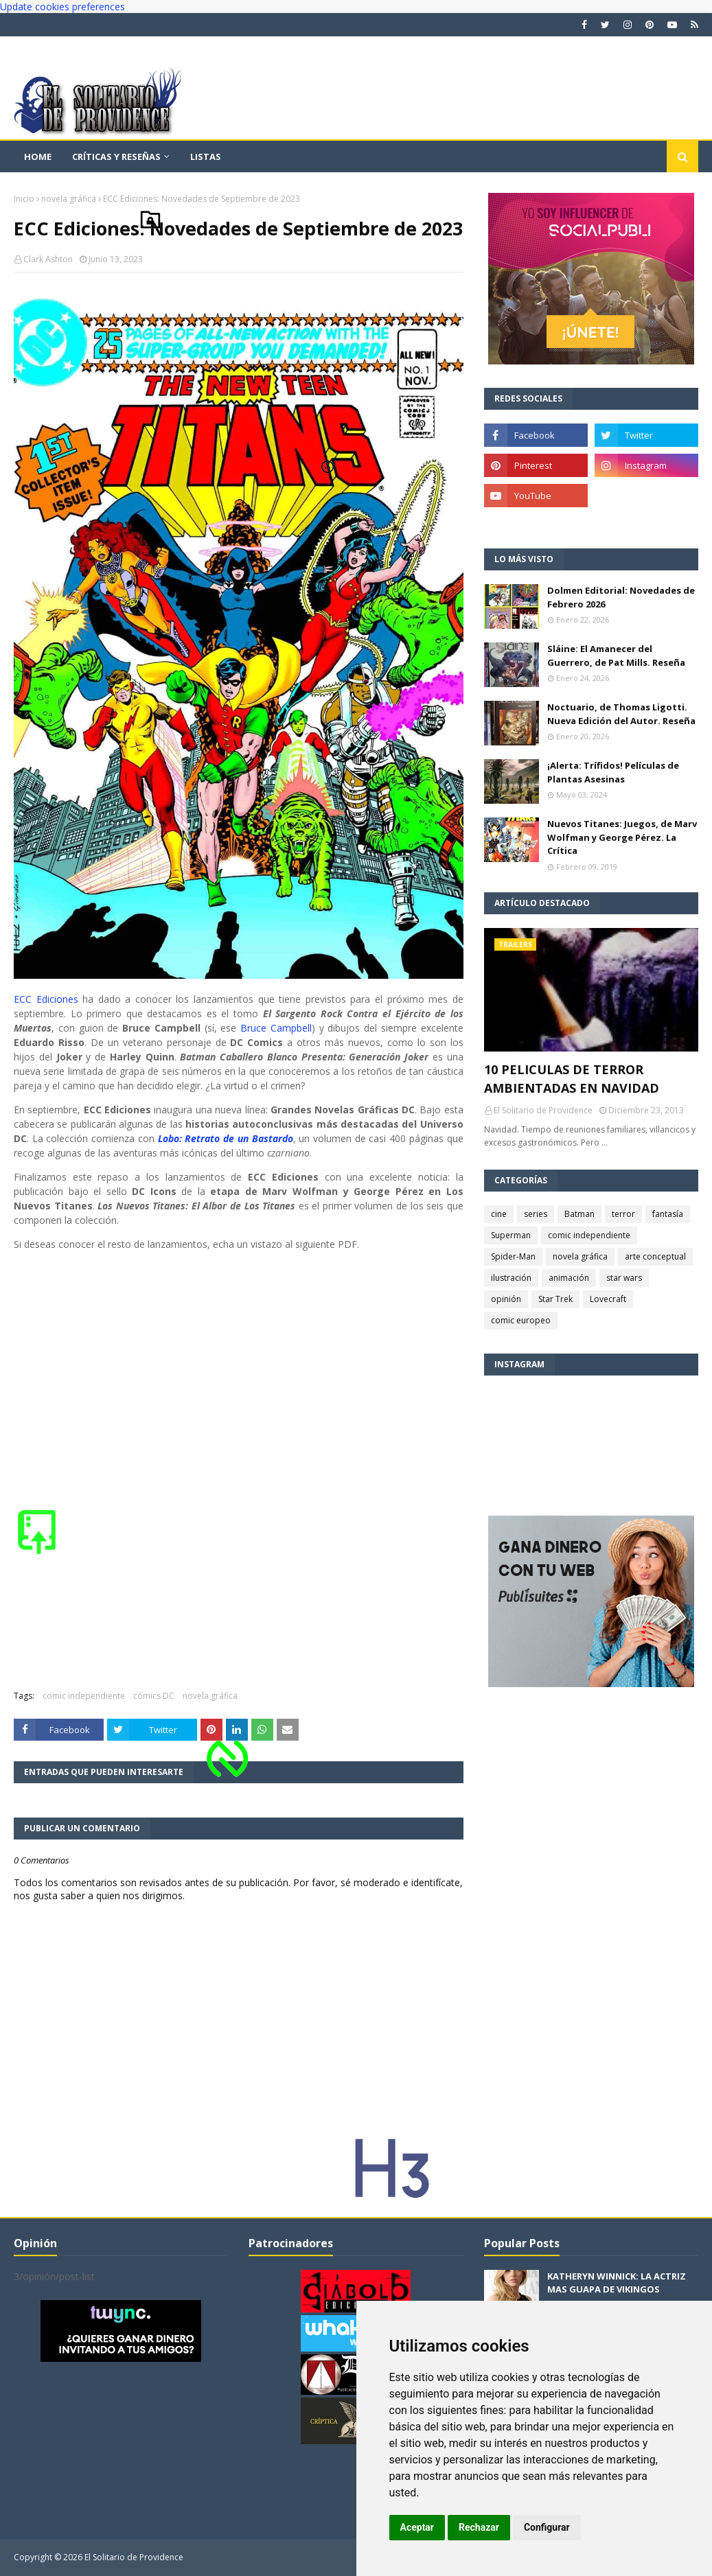 The height and width of the screenshot is (2576, 712). Describe the element at coordinates (391, 2168) in the screenshot. I see `format text as heading level 3` at that location.